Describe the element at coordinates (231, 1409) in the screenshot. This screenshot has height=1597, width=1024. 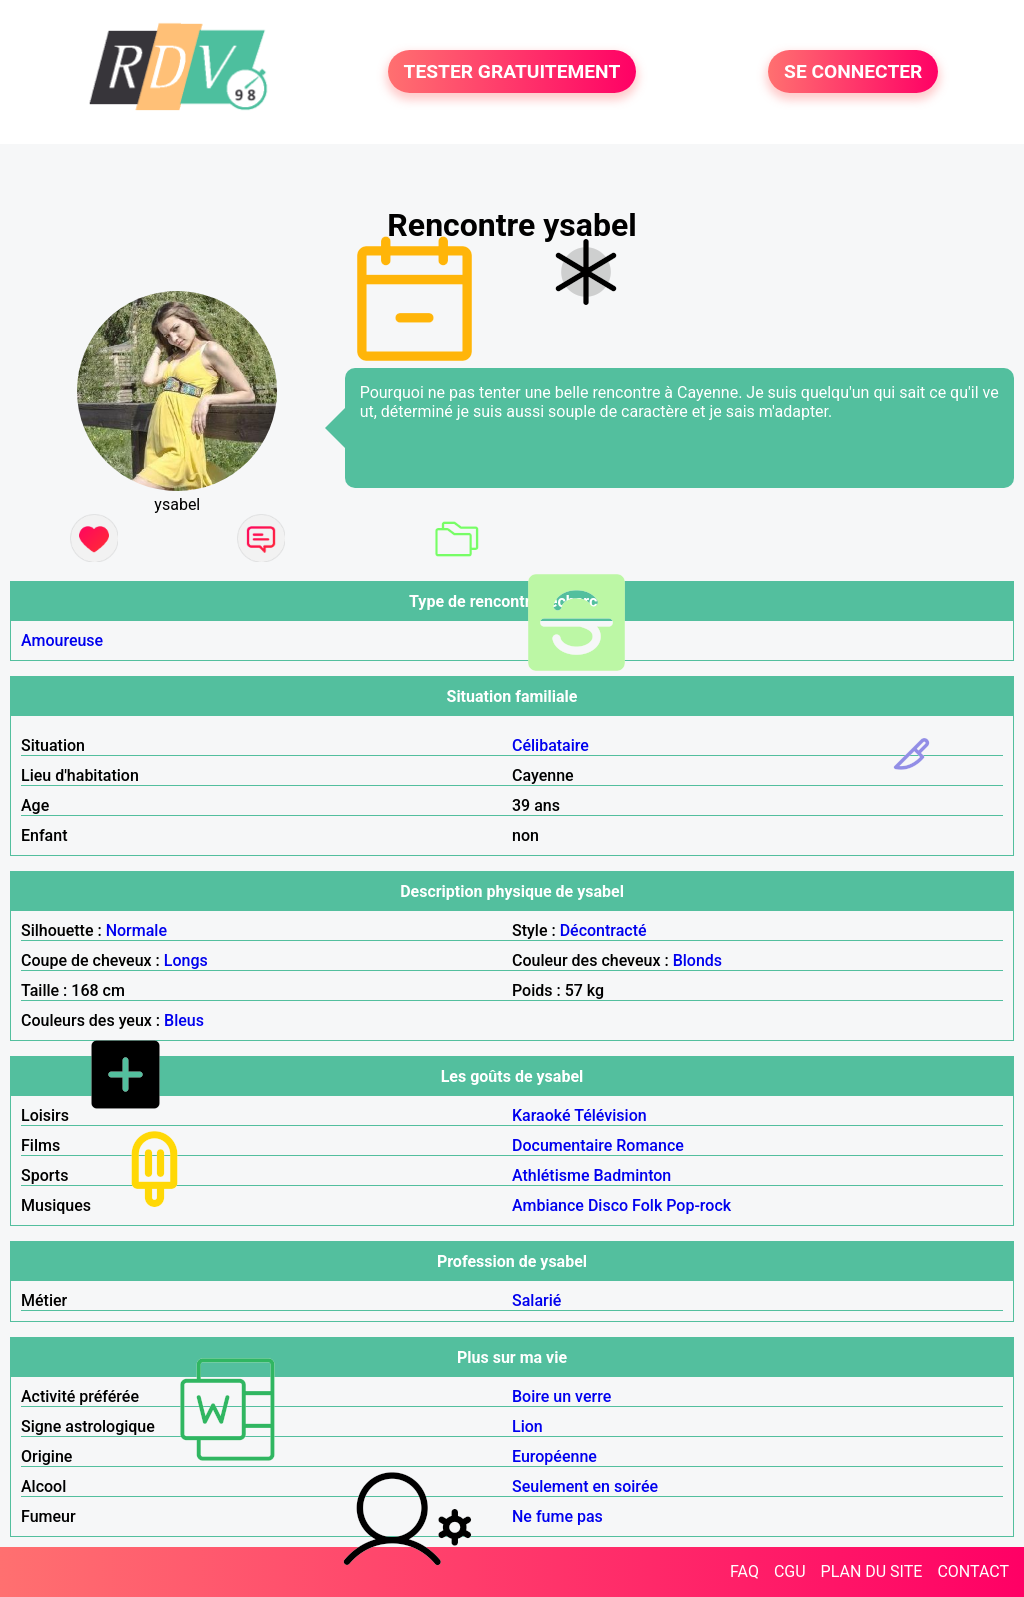
I see `open Microsoft Word` at that location.